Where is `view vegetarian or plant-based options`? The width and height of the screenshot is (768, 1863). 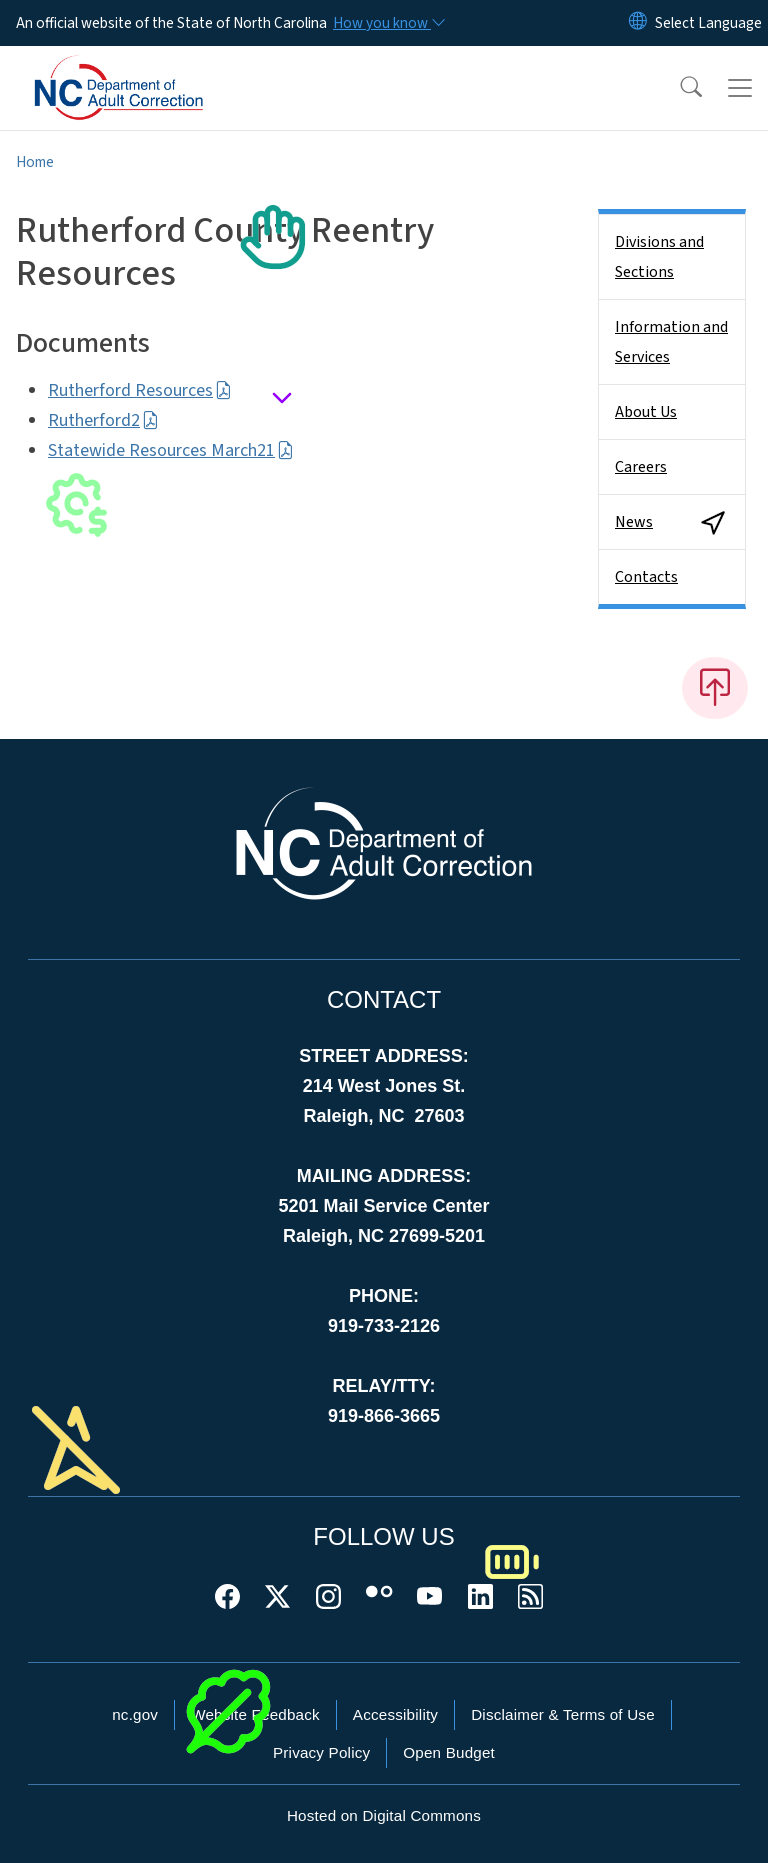 view vegetarian or plant-based options is located at coordinates (228, 1711).